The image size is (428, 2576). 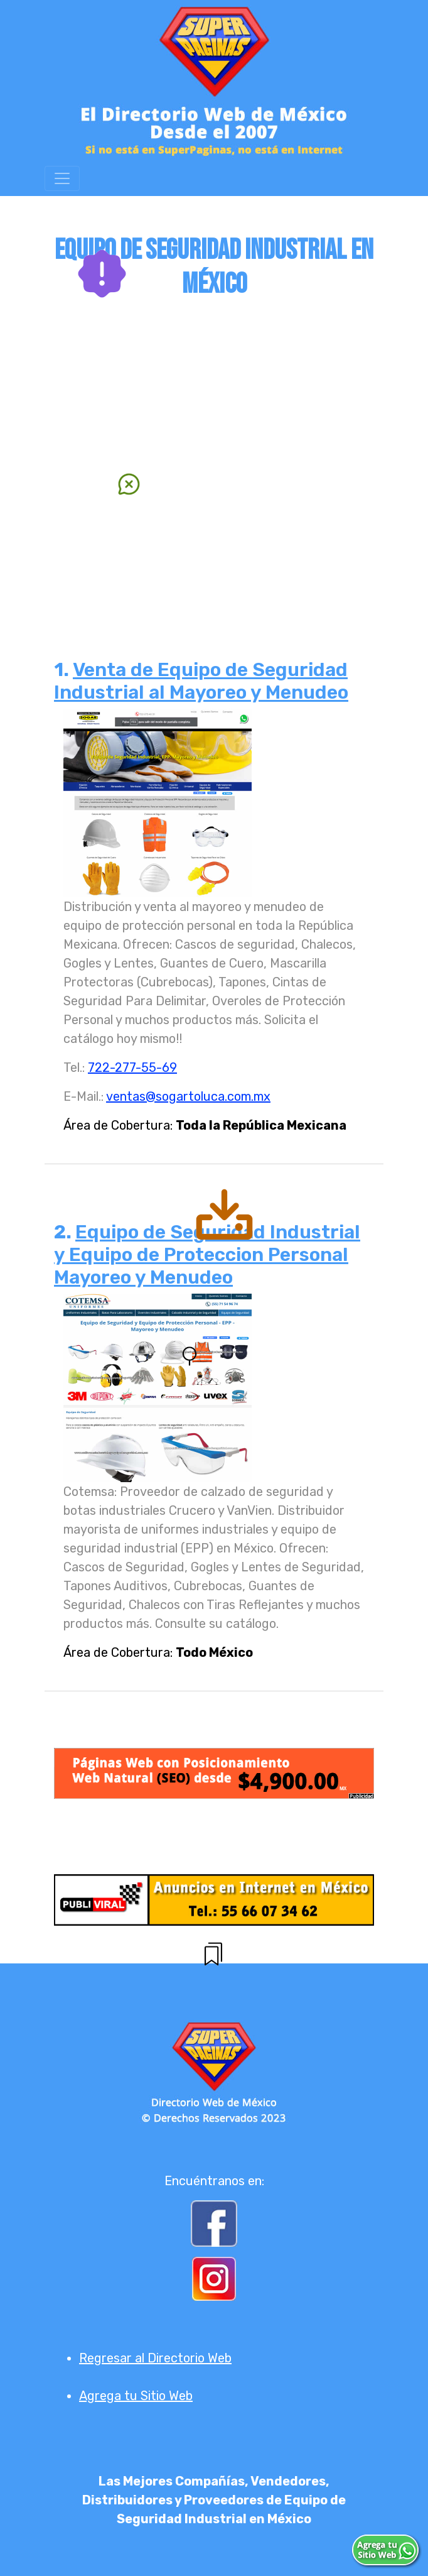 I want to click on view your saved bookmarks, so click(x=213, y=1954).